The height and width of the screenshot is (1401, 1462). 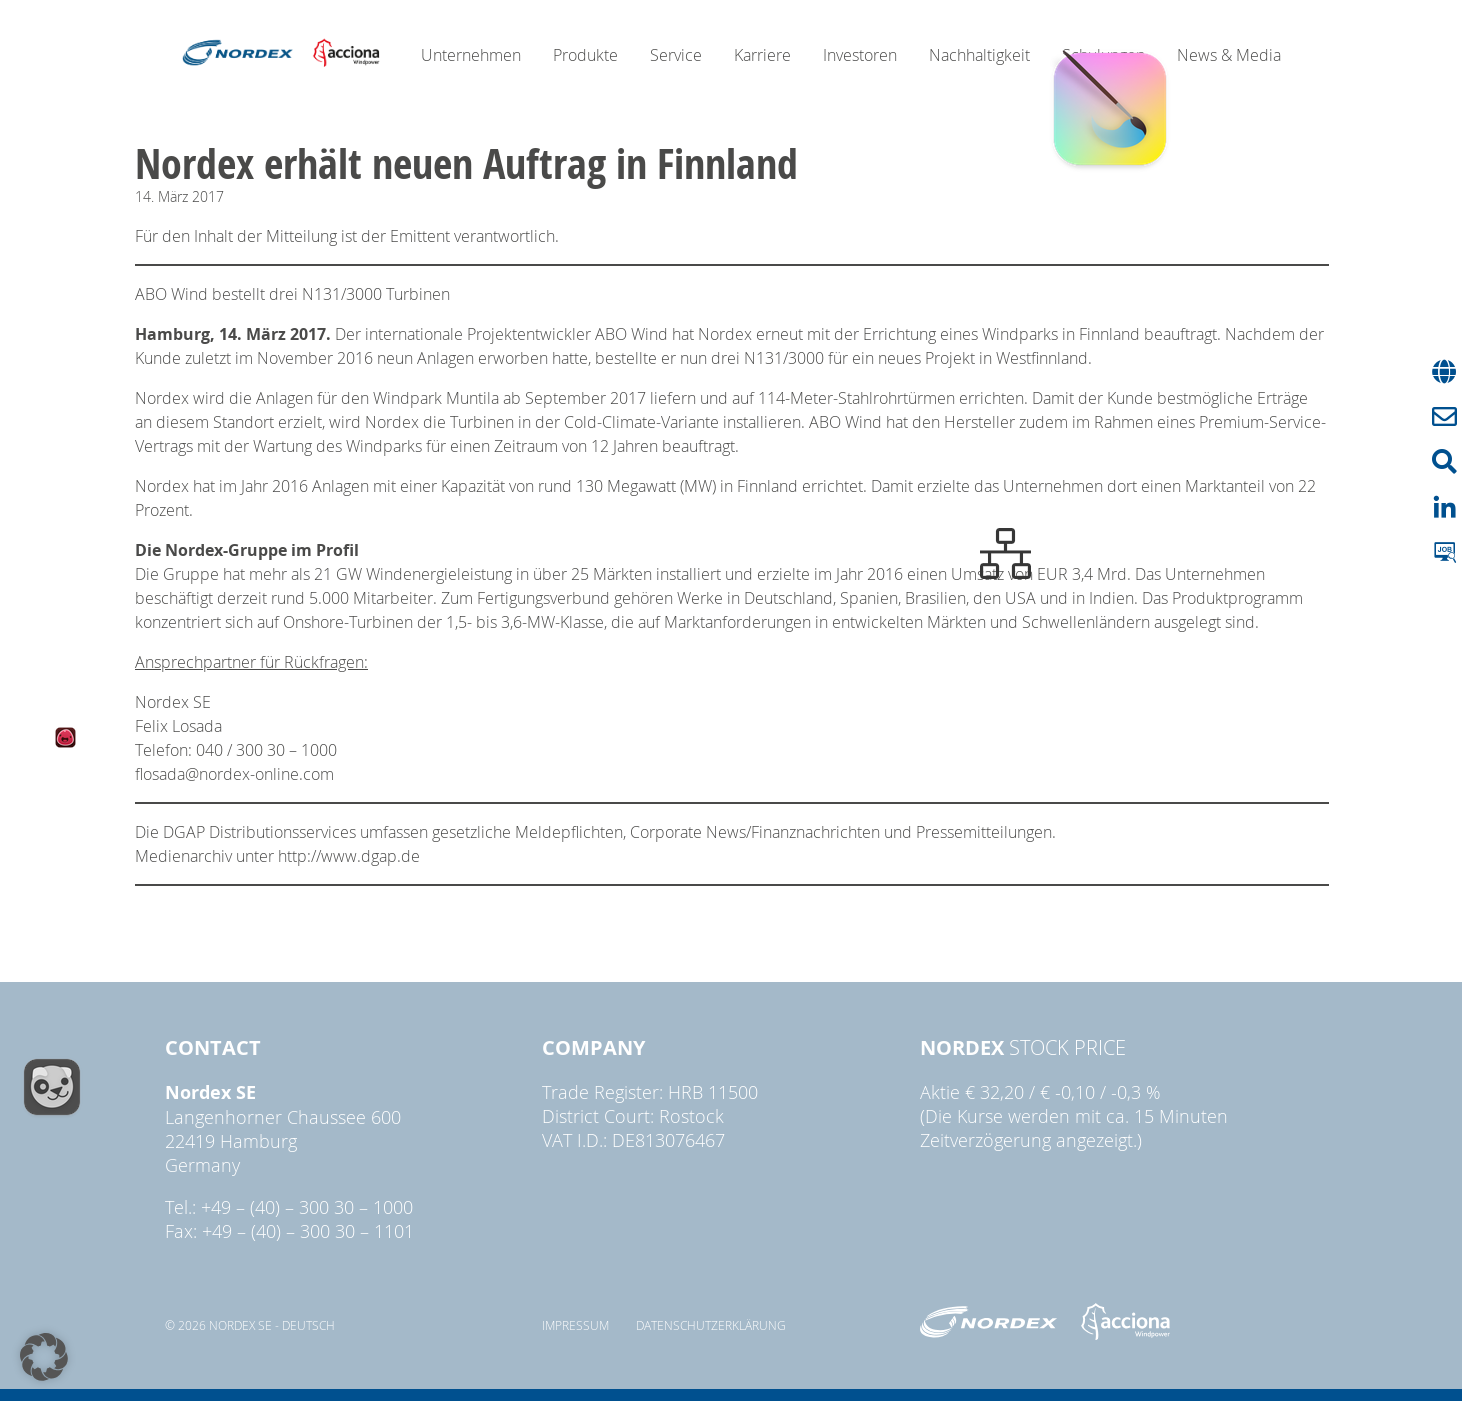 What do you see at coordinates (52, 1087) in the screenshot?
I see `launch puppy linux operating system` at bounding box center [52, 1087].